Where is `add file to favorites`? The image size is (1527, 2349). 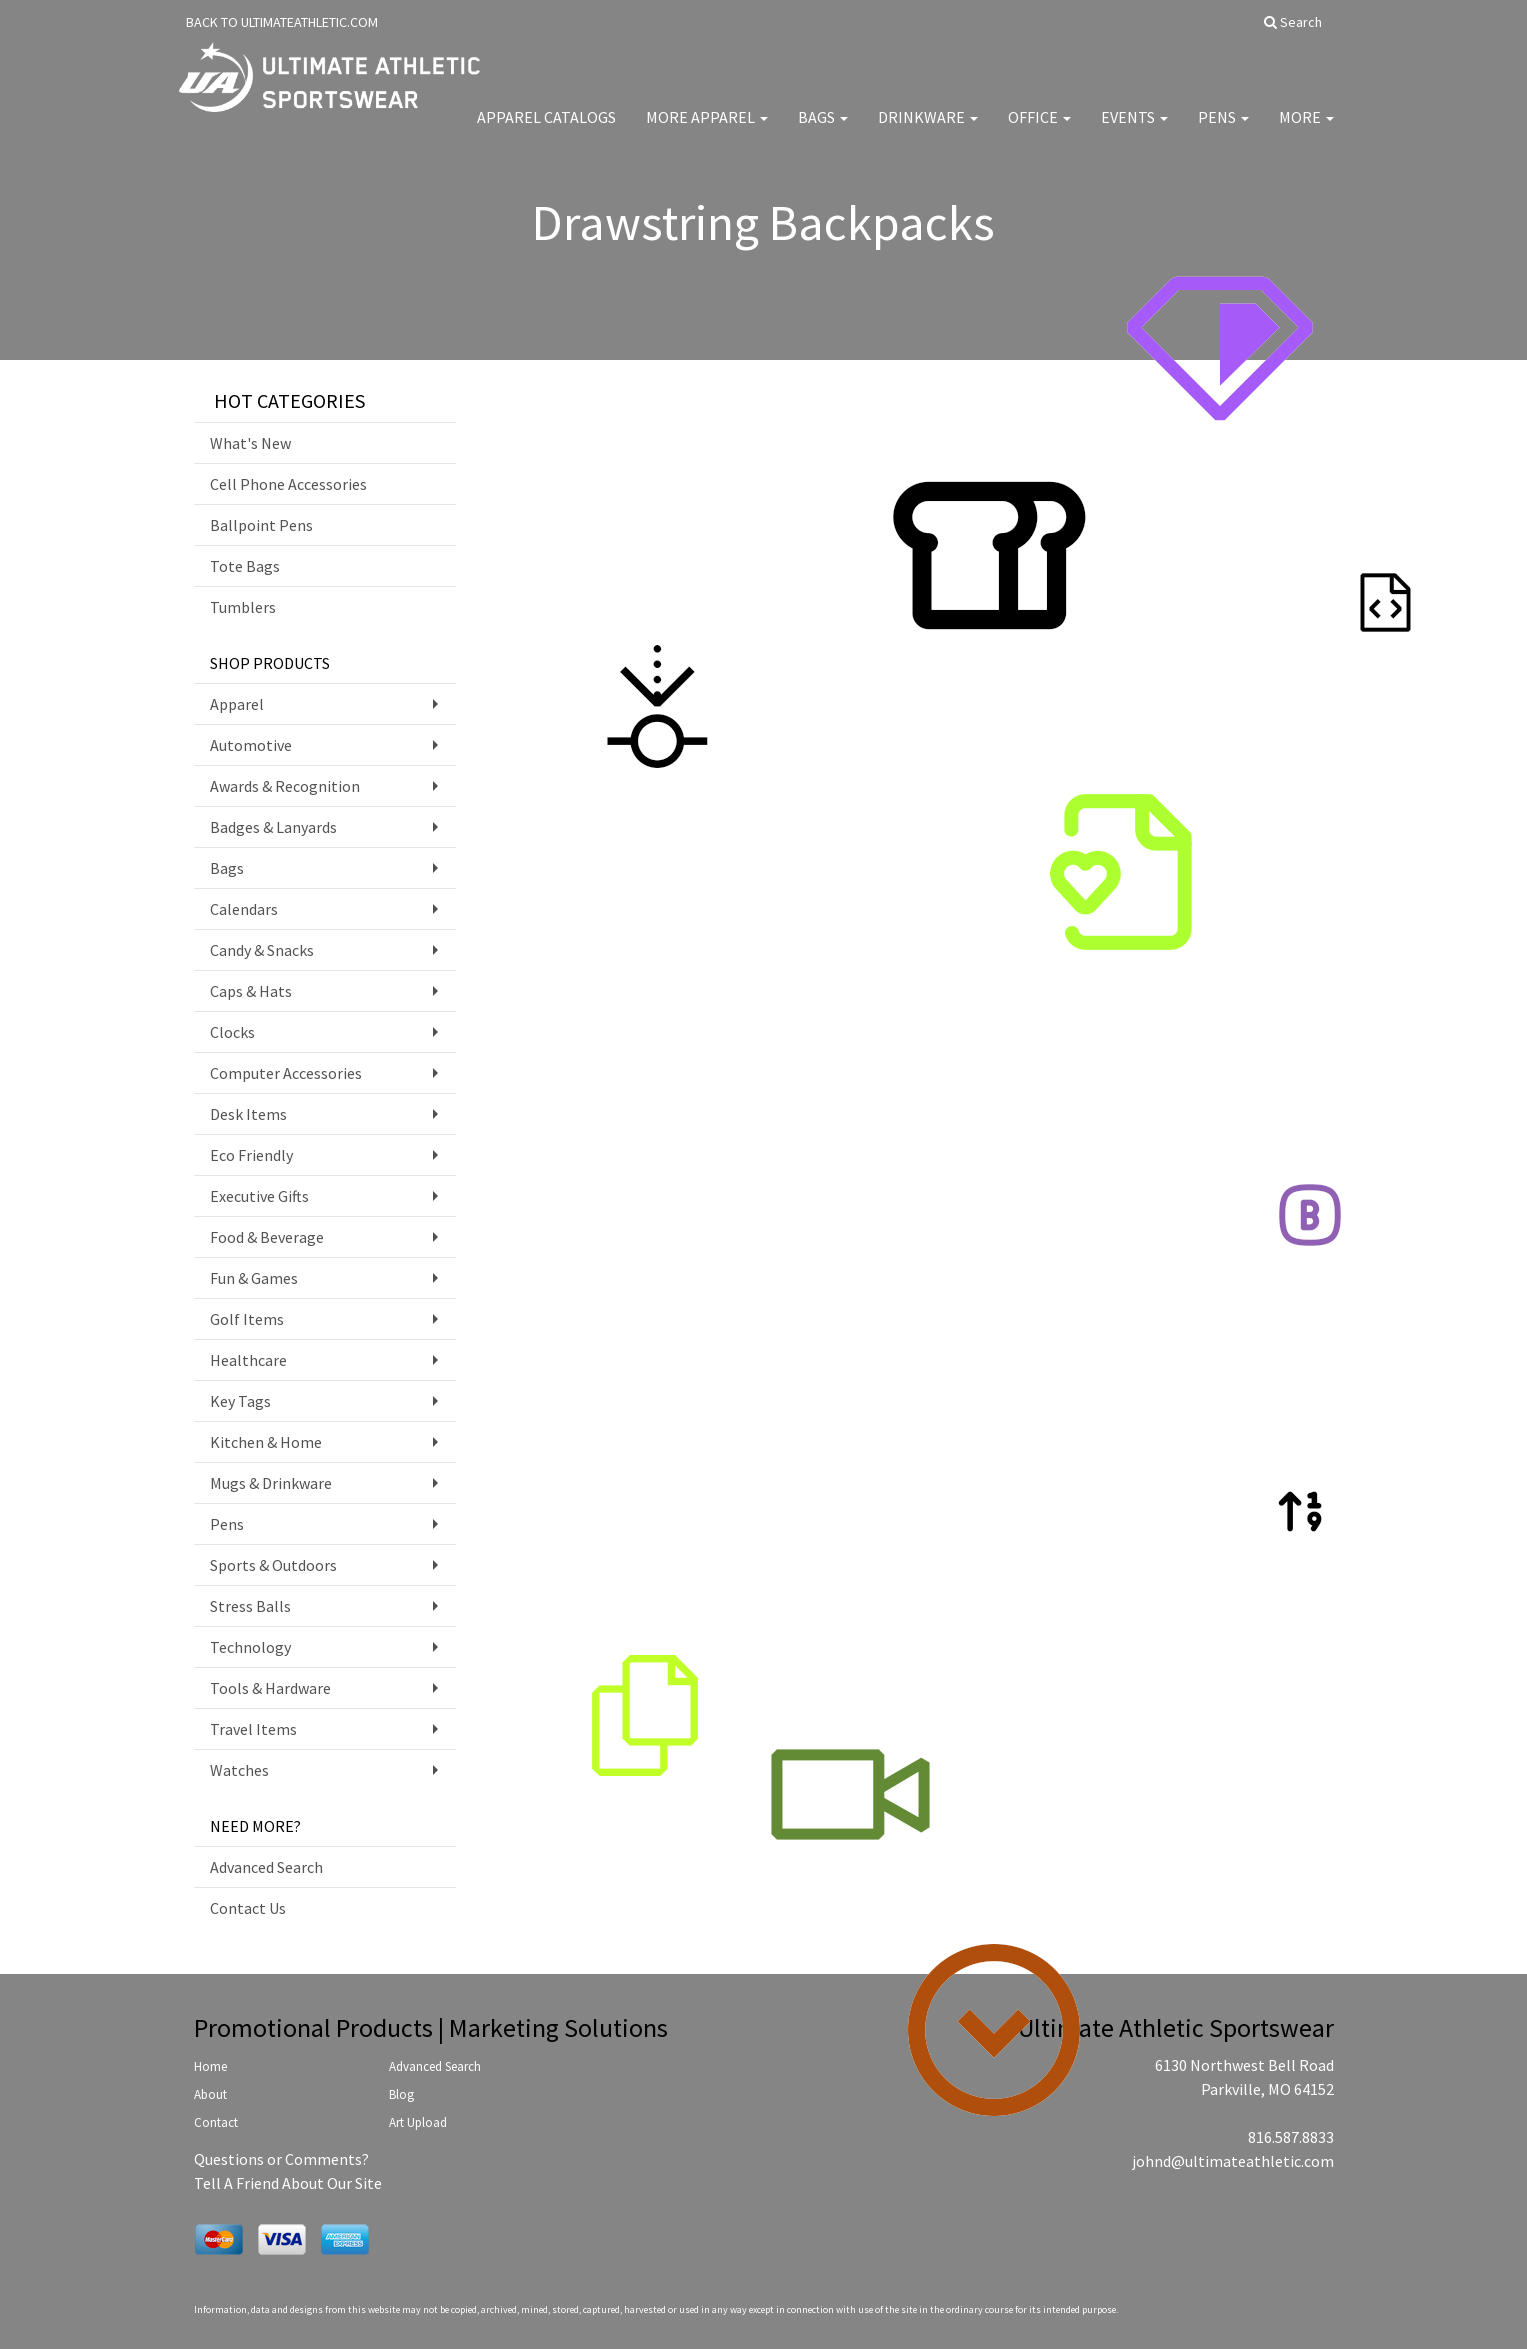 add file to favorites is located at coordinates (1128, 872).